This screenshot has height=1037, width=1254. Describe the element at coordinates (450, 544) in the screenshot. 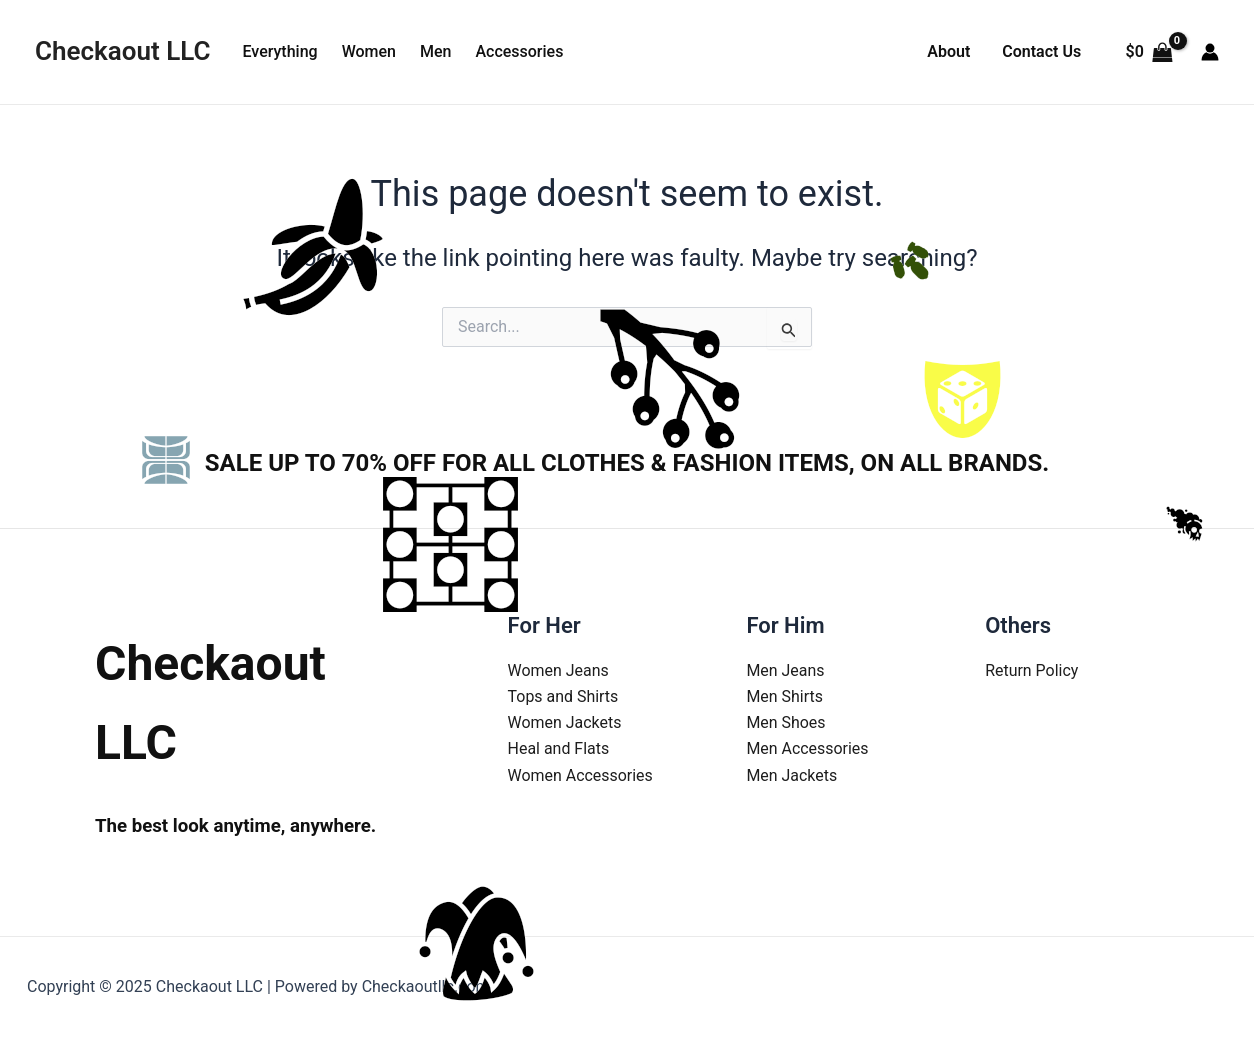

I see `abstract grid or pattern layout selector` at that location.